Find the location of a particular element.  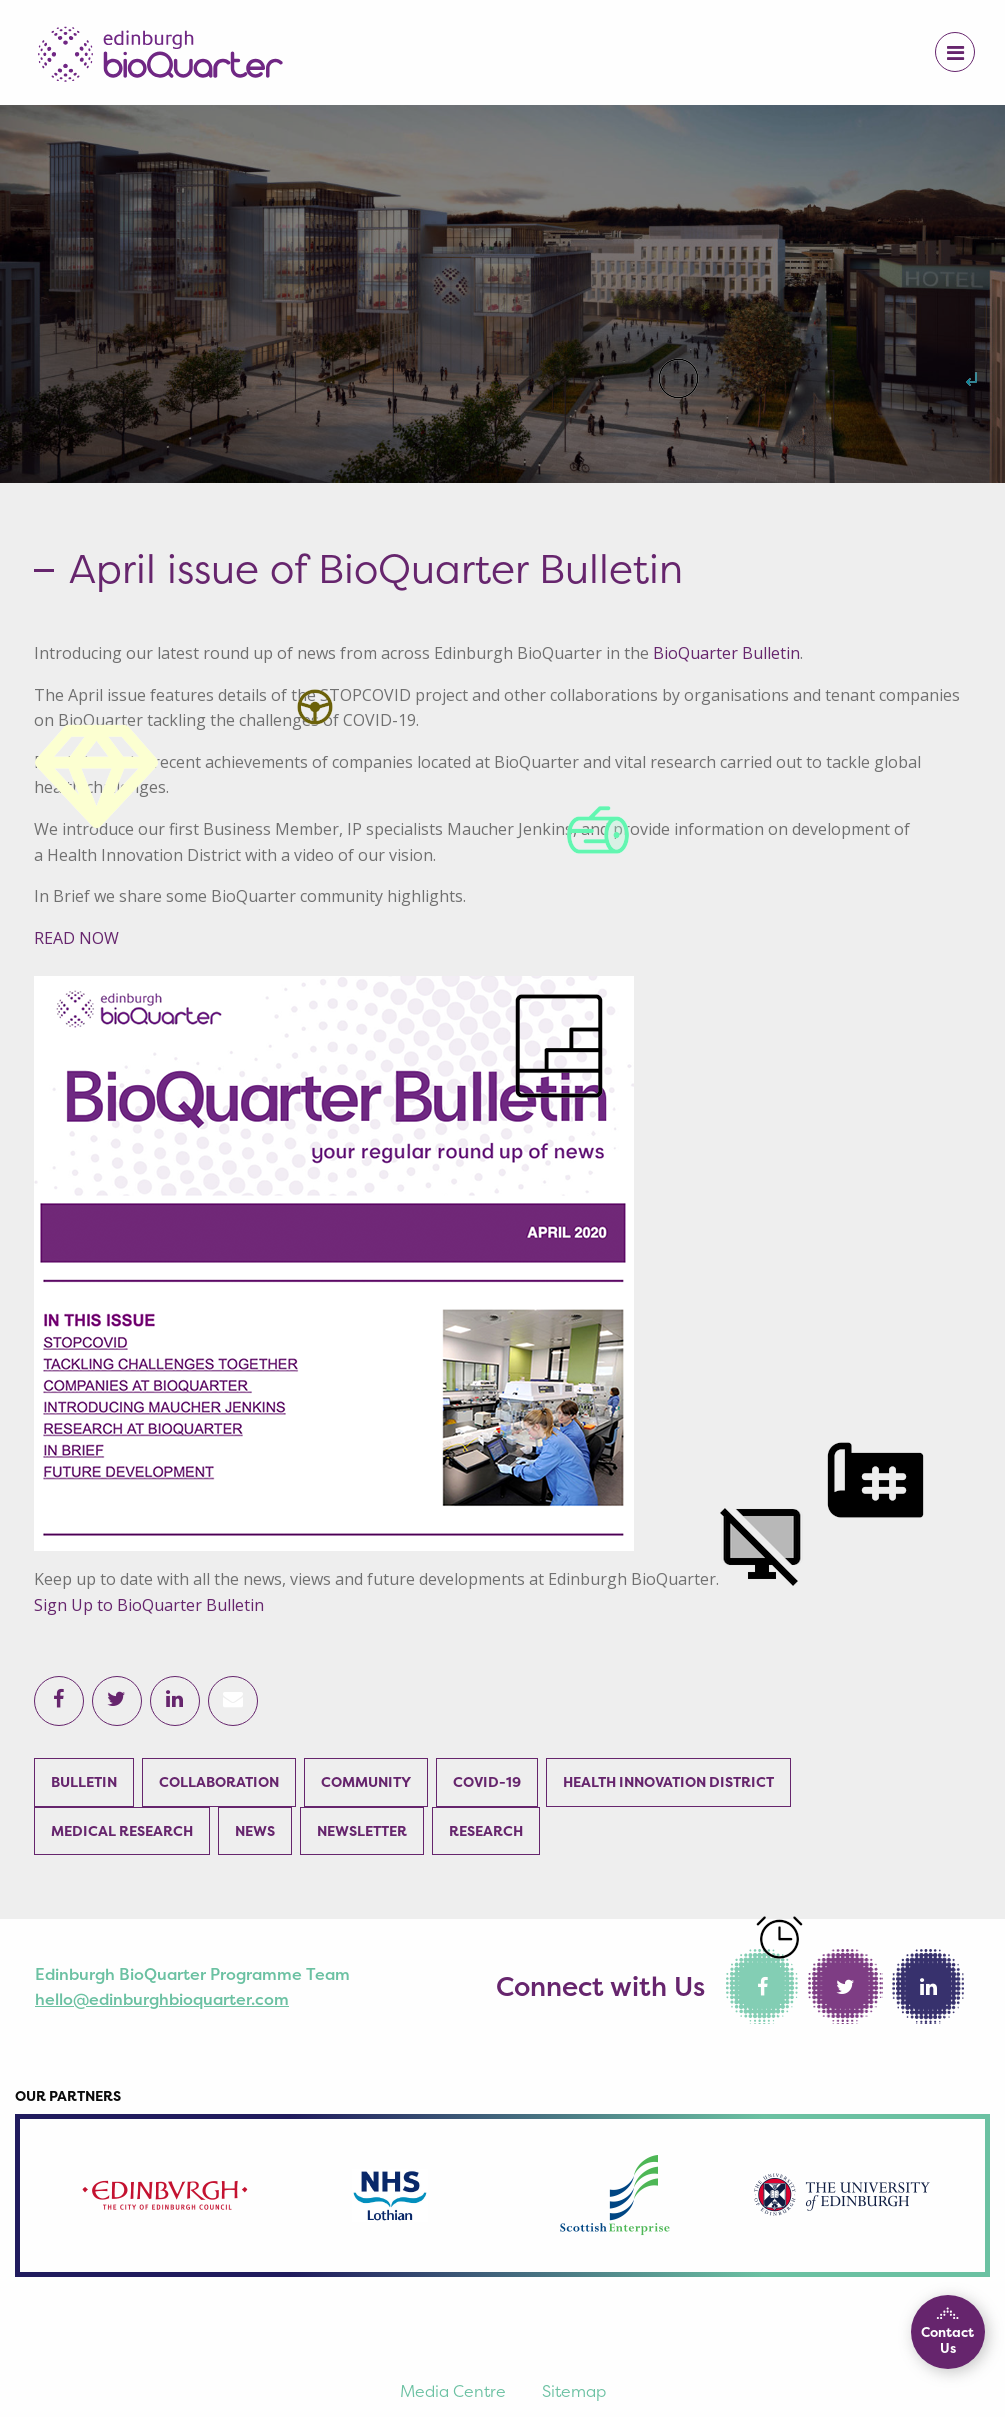

desktop access is currently disabled is located at coordinates (762, 1544).